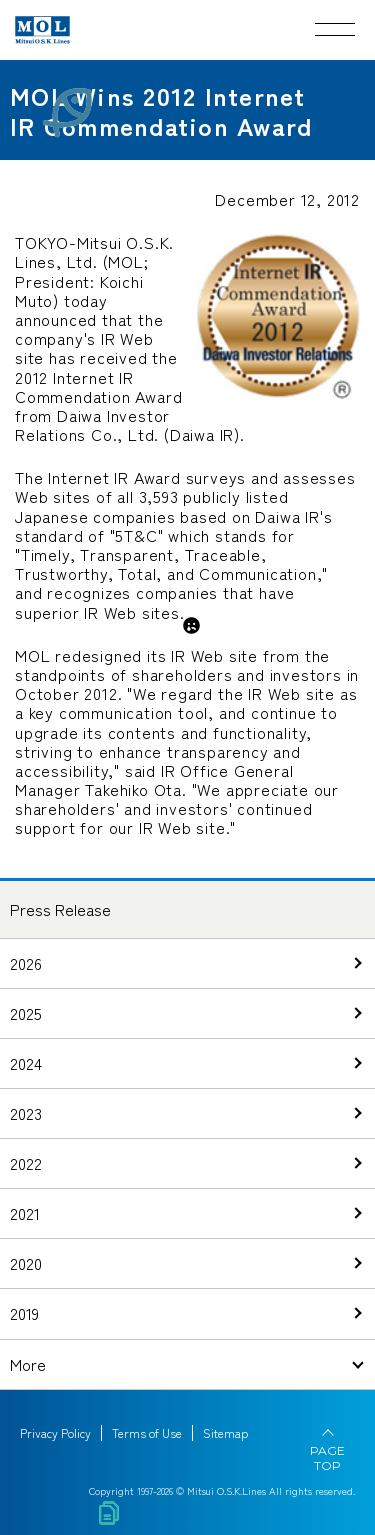  Describe the element at coordinates (69, 111) in the screenshot. I see `indicates seafood or fish-related content` at that location.